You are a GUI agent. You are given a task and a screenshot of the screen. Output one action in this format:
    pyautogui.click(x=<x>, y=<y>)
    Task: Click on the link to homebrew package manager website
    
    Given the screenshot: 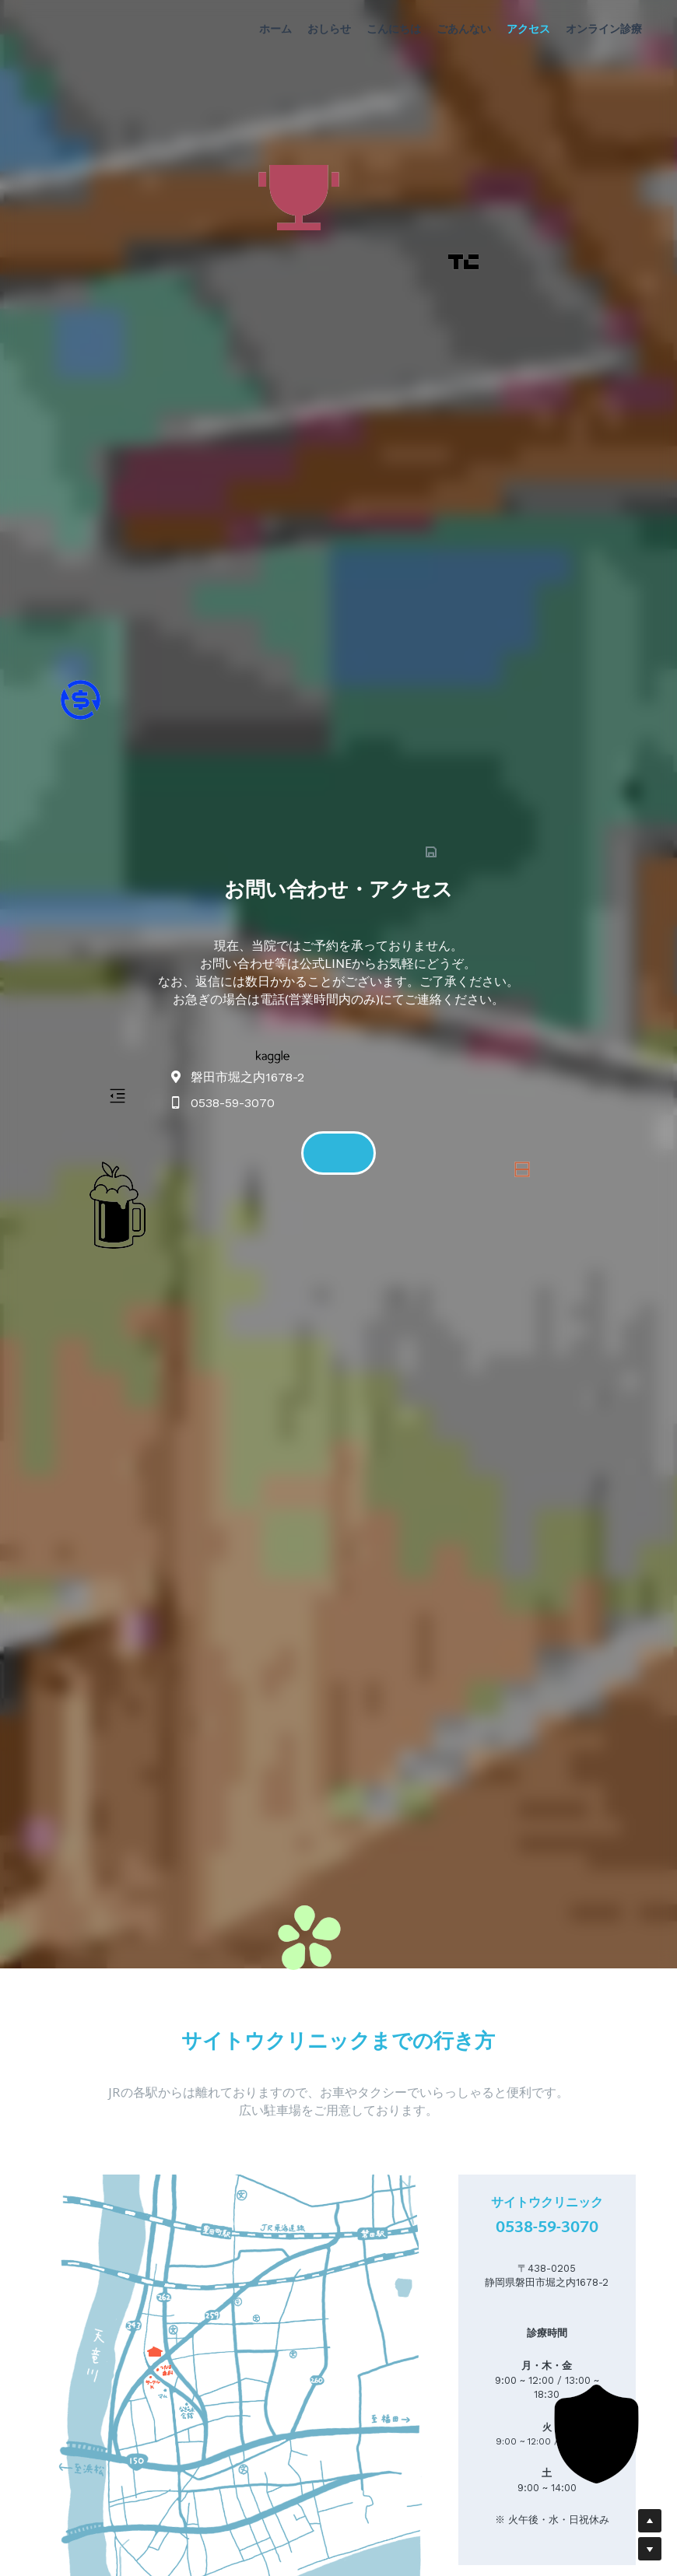 What is the action you would take?
    pyautogui.click(x=118, y=1205)
    